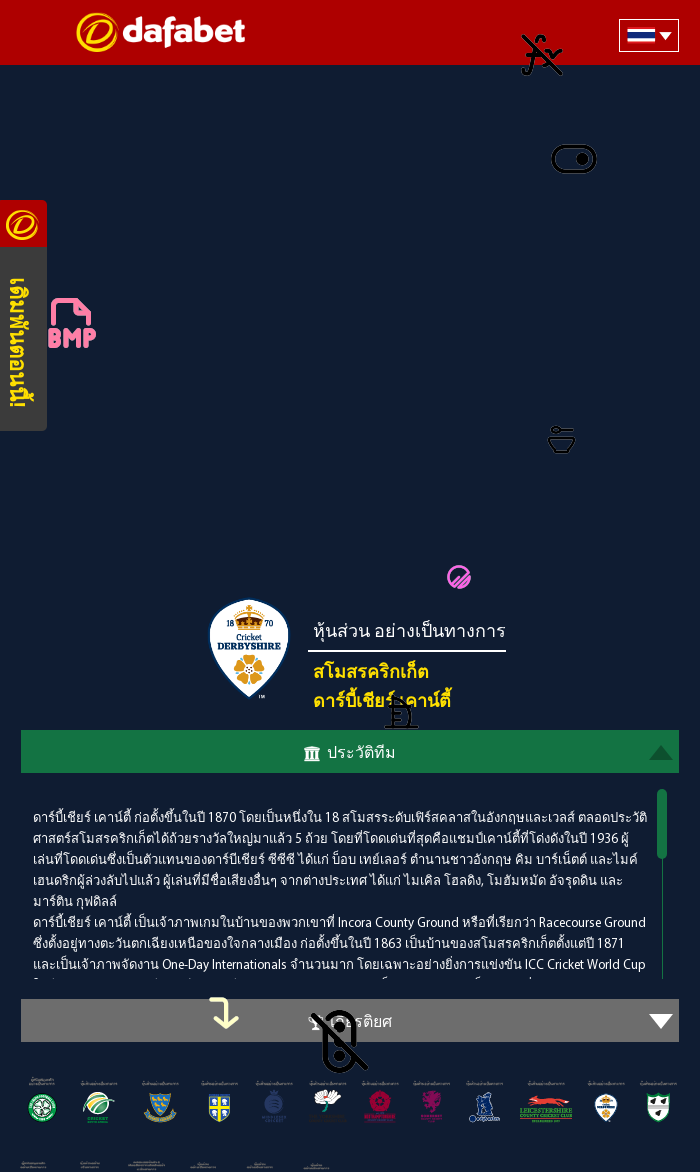 The width and height of the screenshot is (700, 1172). I want to click on disable math function or formula mode, so click(542, 55).